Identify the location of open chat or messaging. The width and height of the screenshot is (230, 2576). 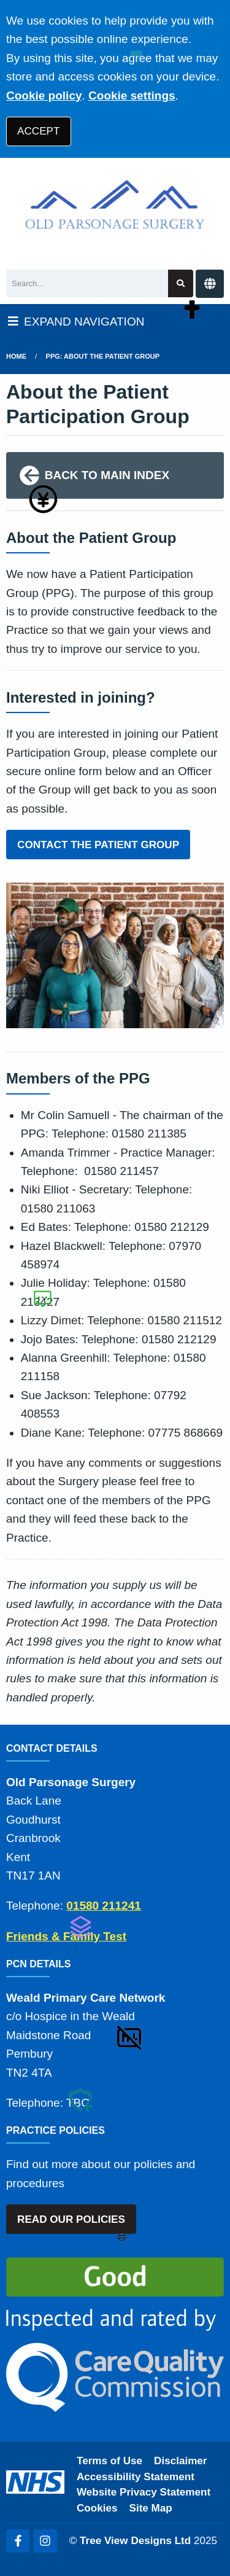
(42, 1298).